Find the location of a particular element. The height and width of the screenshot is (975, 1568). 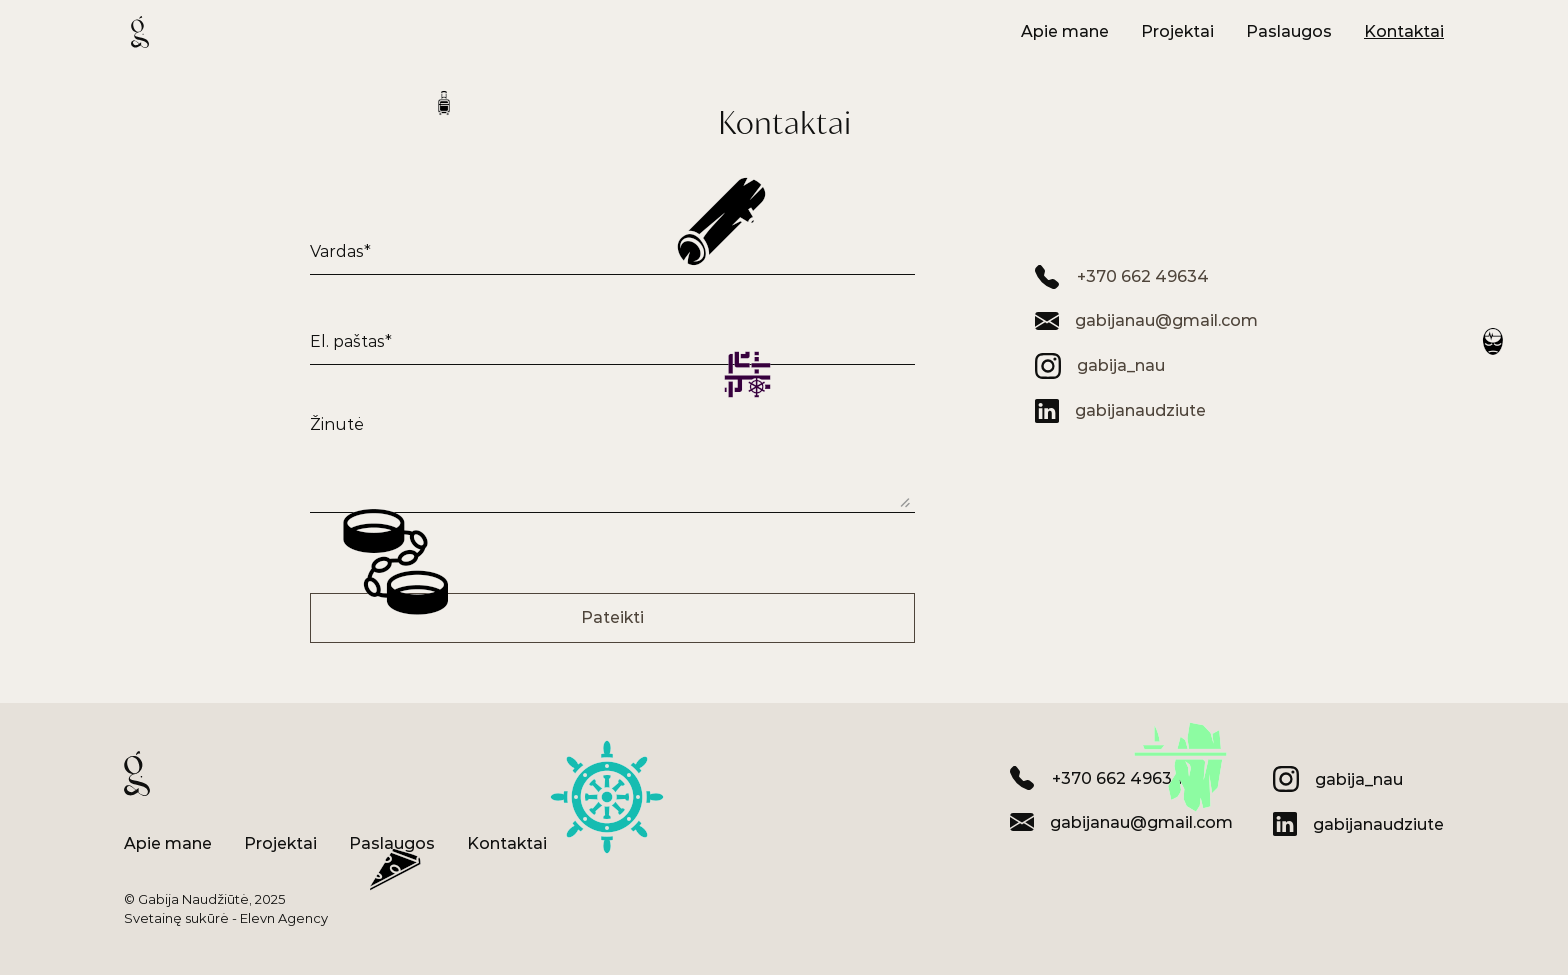

navigate to sailing or nautical settings is located at coordinates (607, 797).